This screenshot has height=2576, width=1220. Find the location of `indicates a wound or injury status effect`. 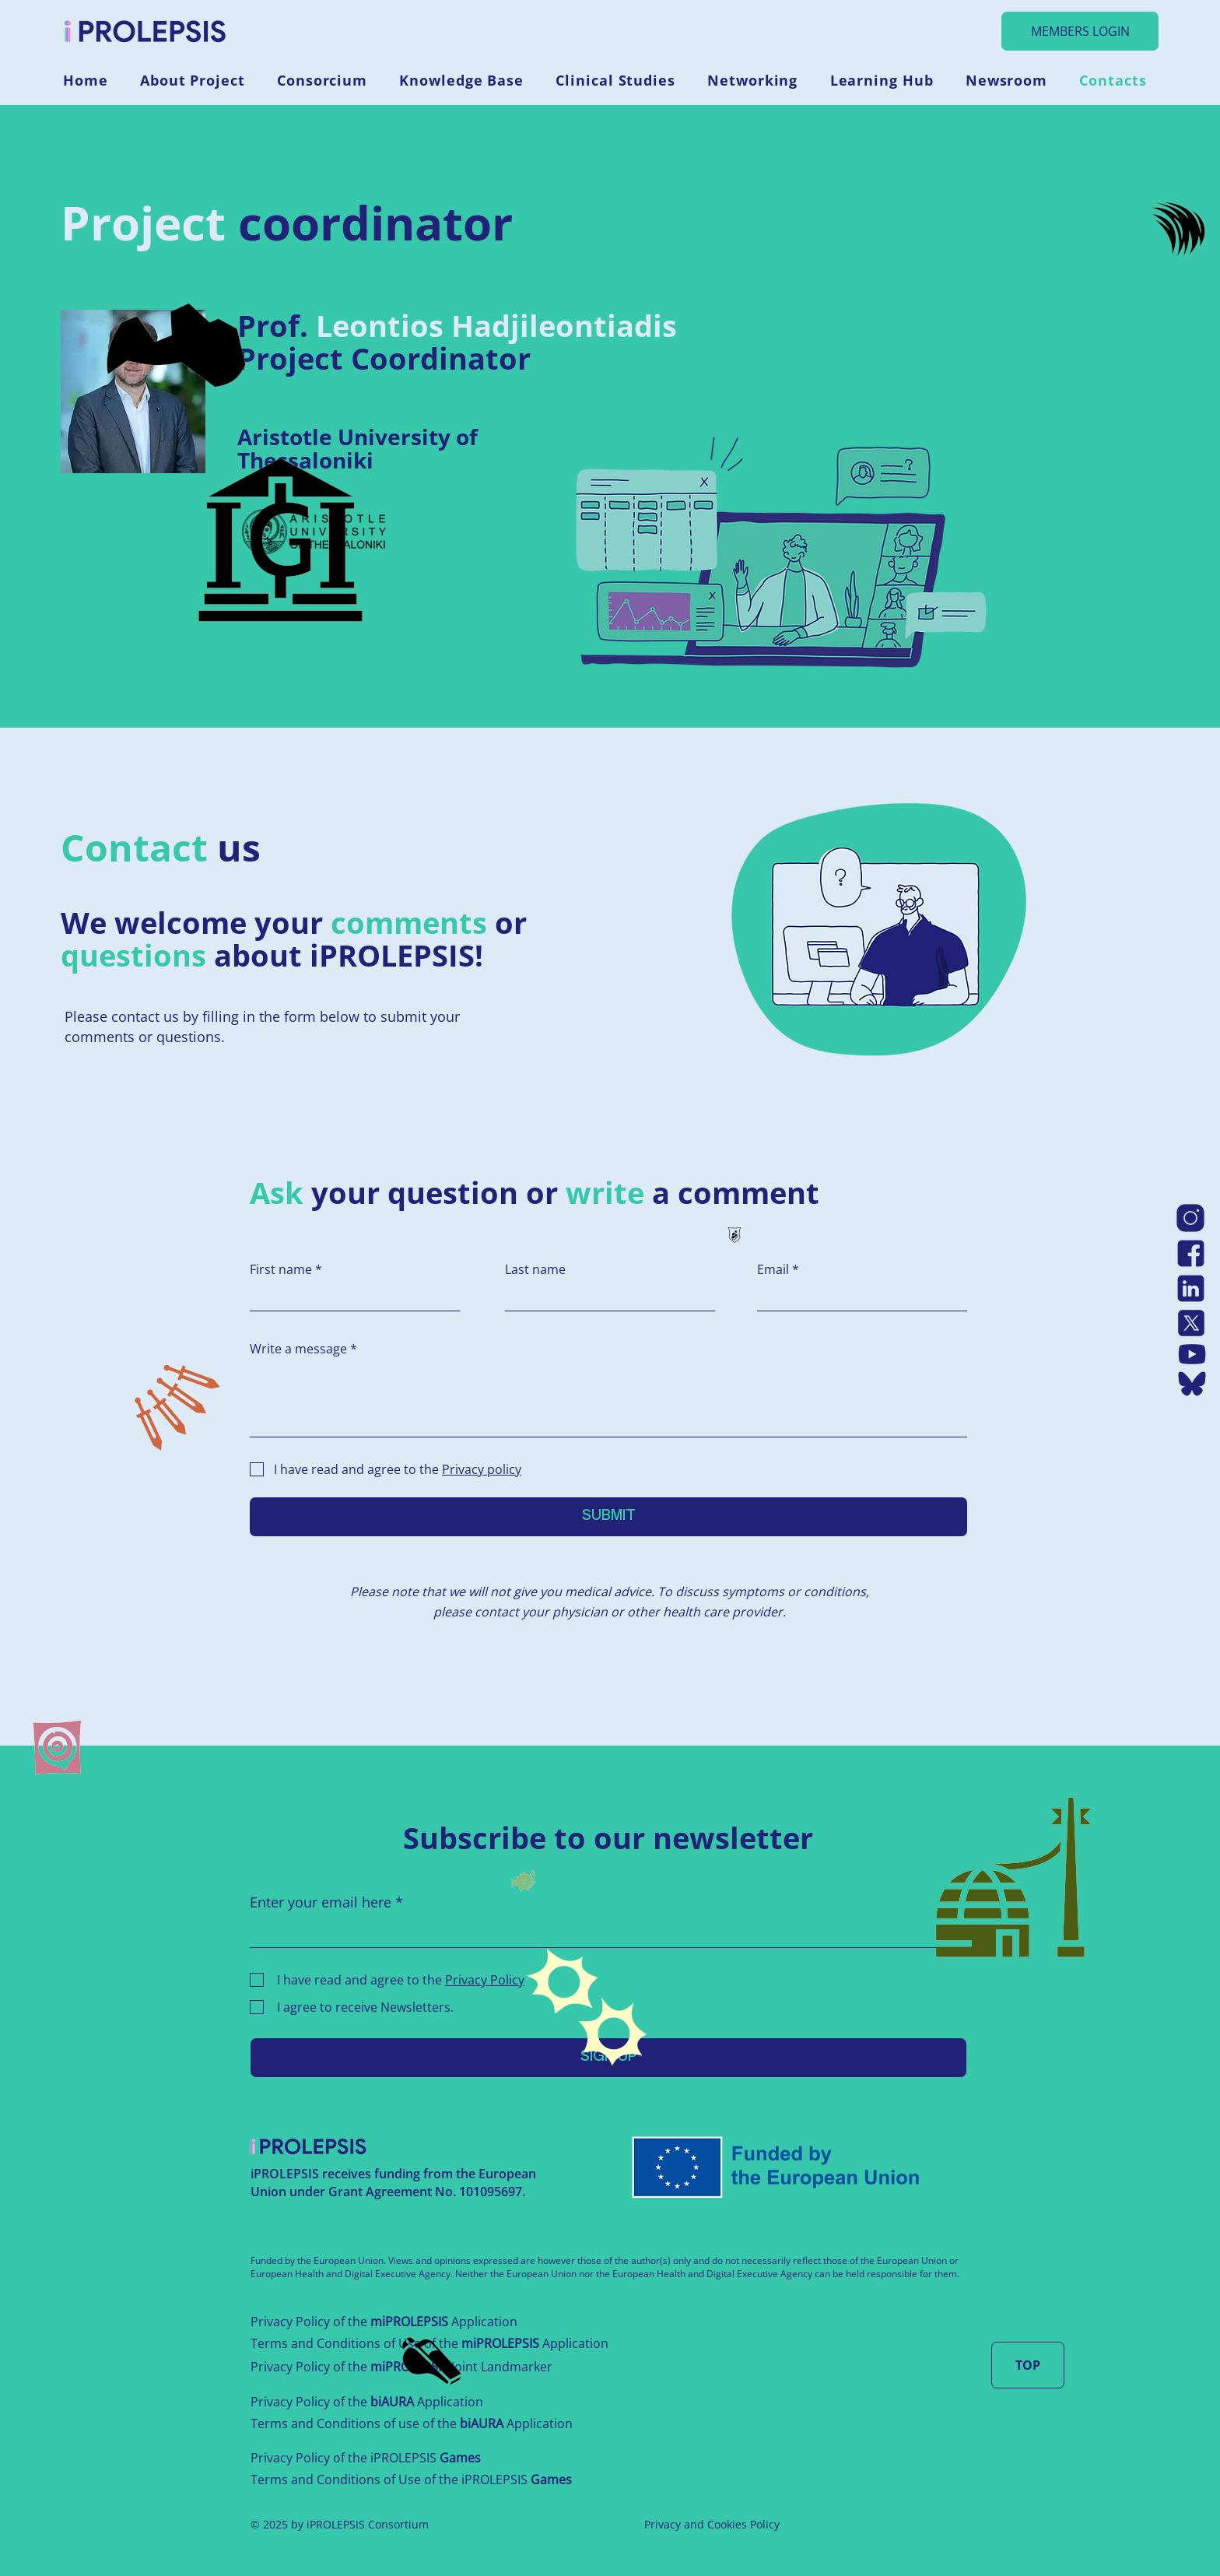

indicates a wound or injury status effect is located at coordinates (1178, 229).